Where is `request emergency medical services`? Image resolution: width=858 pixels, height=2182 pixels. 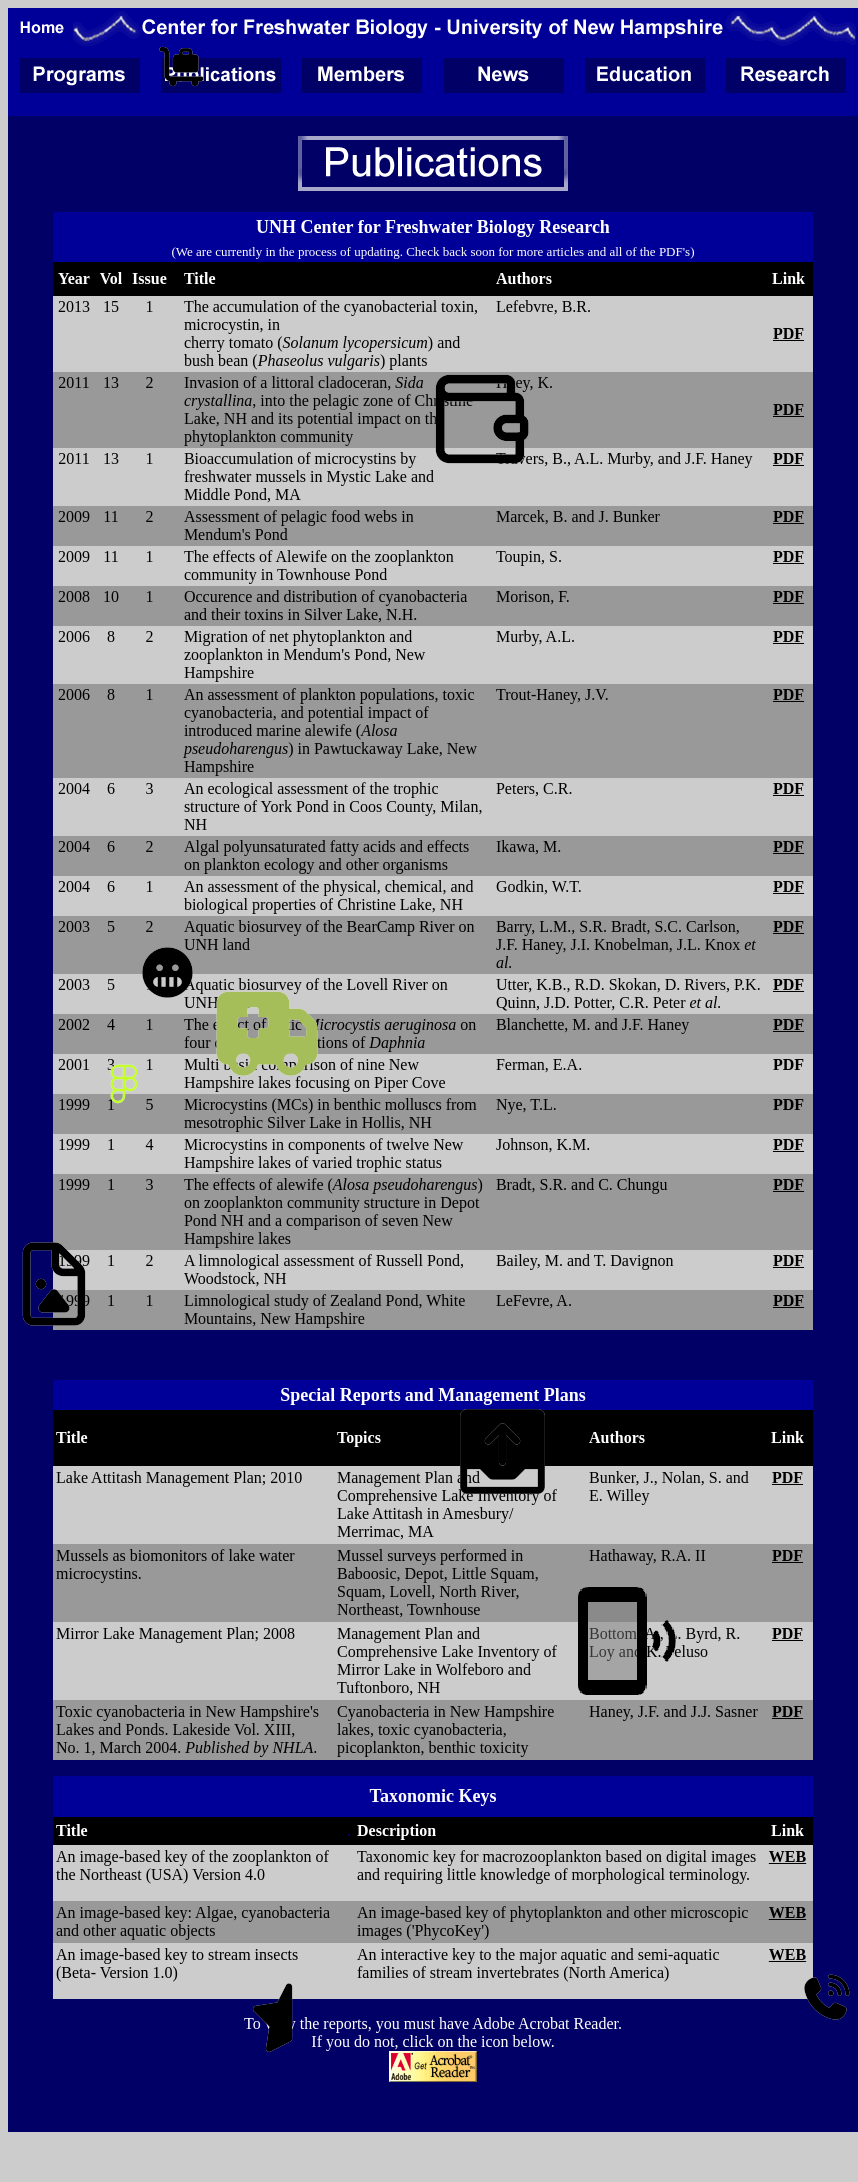
request emergency medical services is located at coordinates (267, 1031).